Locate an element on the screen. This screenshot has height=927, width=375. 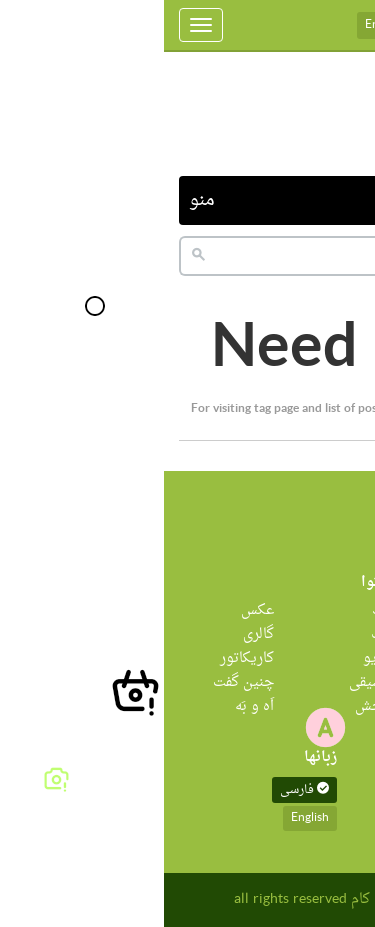
xbox controller A button indicator is located at coordinates (325, 727).